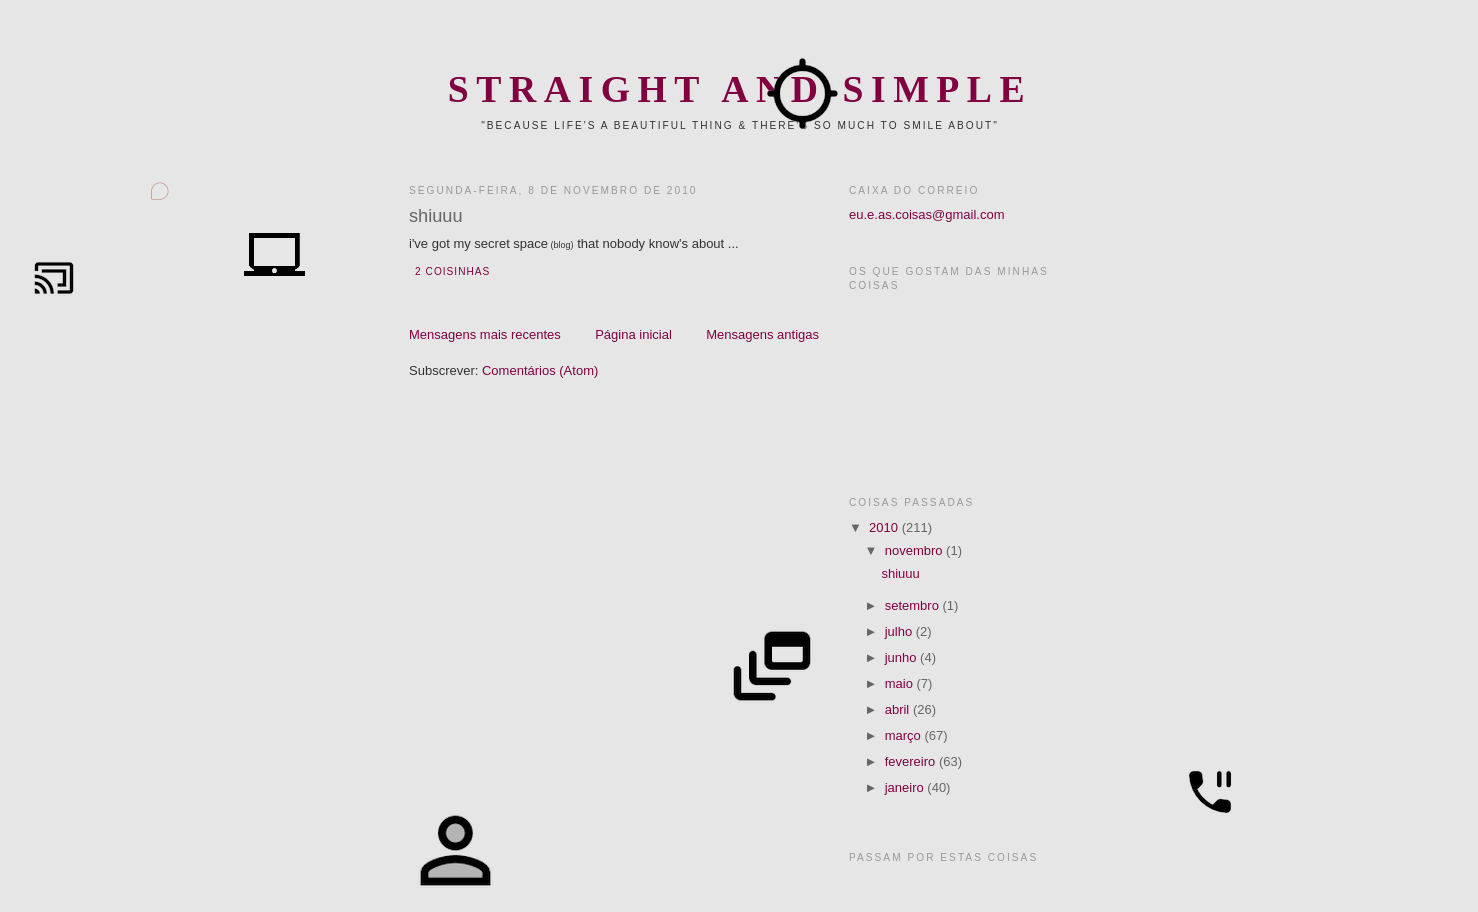 This screenshot has width=1478, height=912. What do you see at coordinates (159, 191) in the screenshot?
I see `open chat or messaging` at bounding box center [159, 191].